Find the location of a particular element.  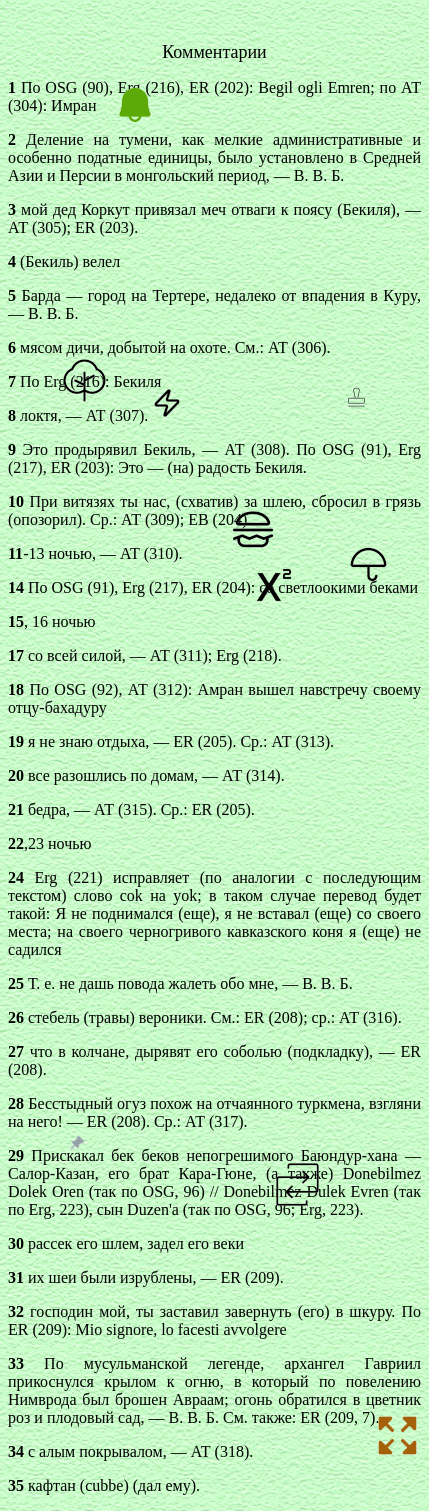

view notifications is located at coordinates (135, 105).